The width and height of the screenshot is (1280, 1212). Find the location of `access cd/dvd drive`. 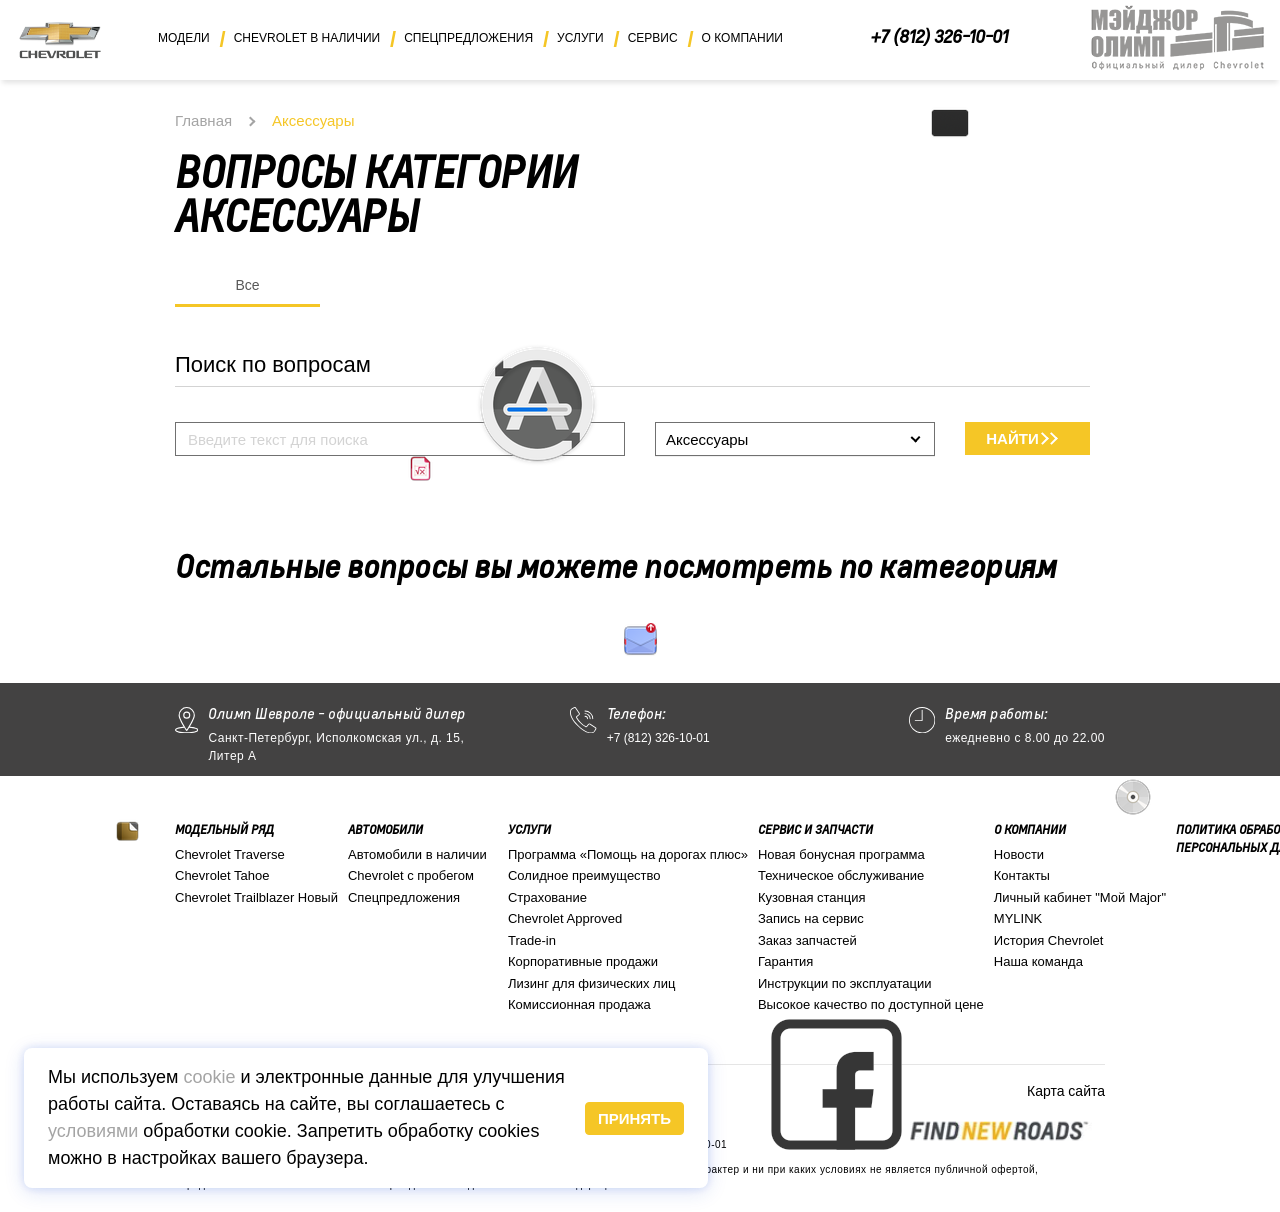

access cd/dvd drive is located at coordinates (1133, 797).